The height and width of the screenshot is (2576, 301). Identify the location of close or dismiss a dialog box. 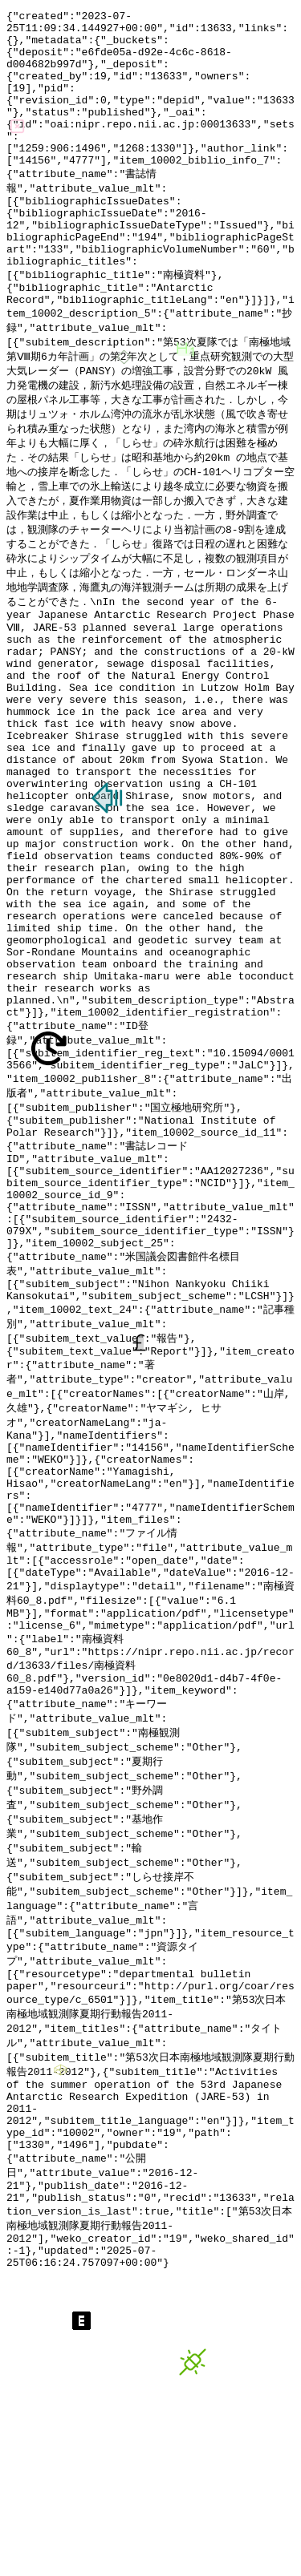
(17, 126).